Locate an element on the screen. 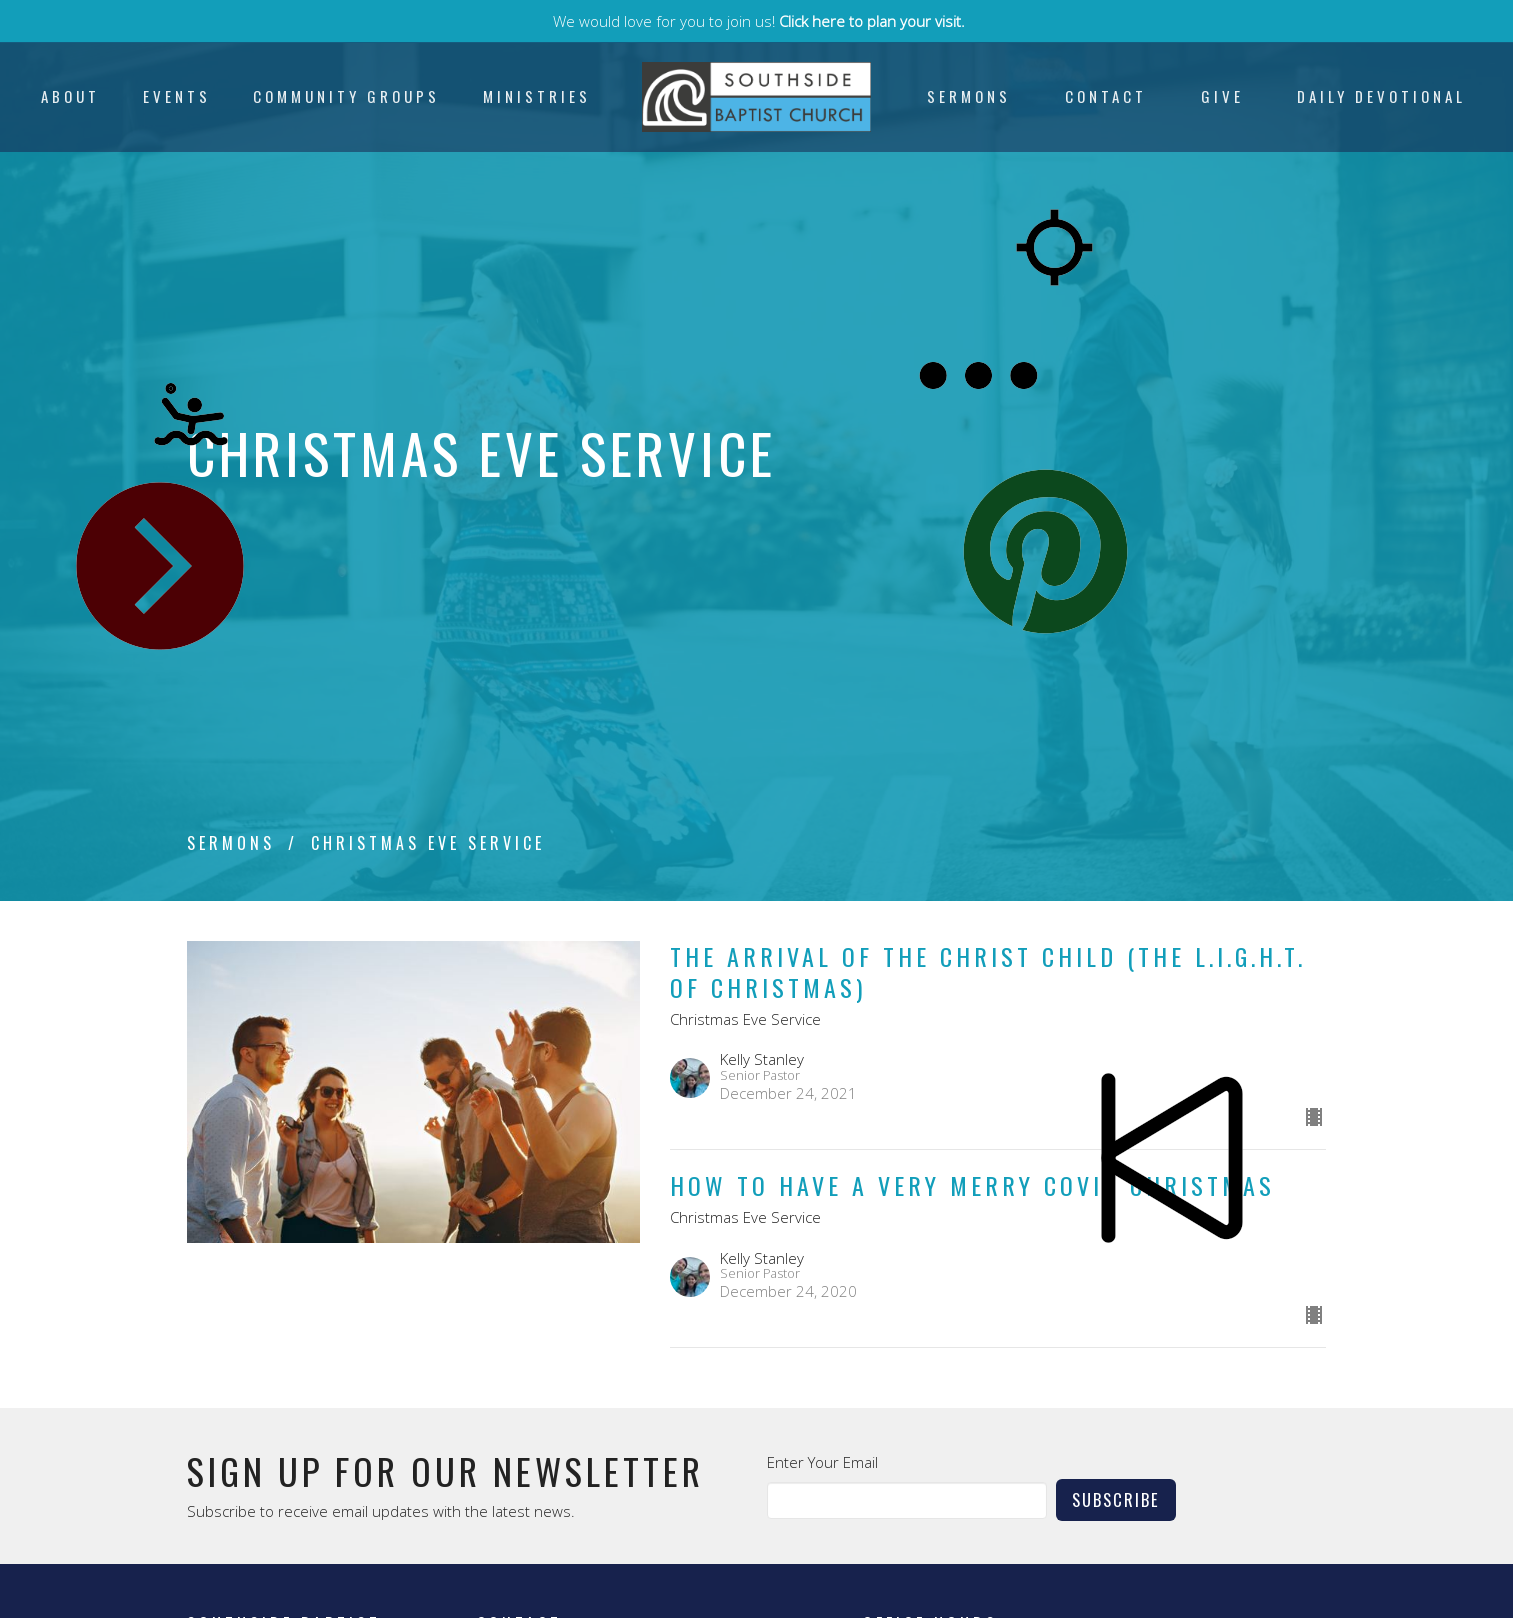 The height and width of the screenshot is (1618, 1513). skip to previous track is located at coordinates (1172, 1158).